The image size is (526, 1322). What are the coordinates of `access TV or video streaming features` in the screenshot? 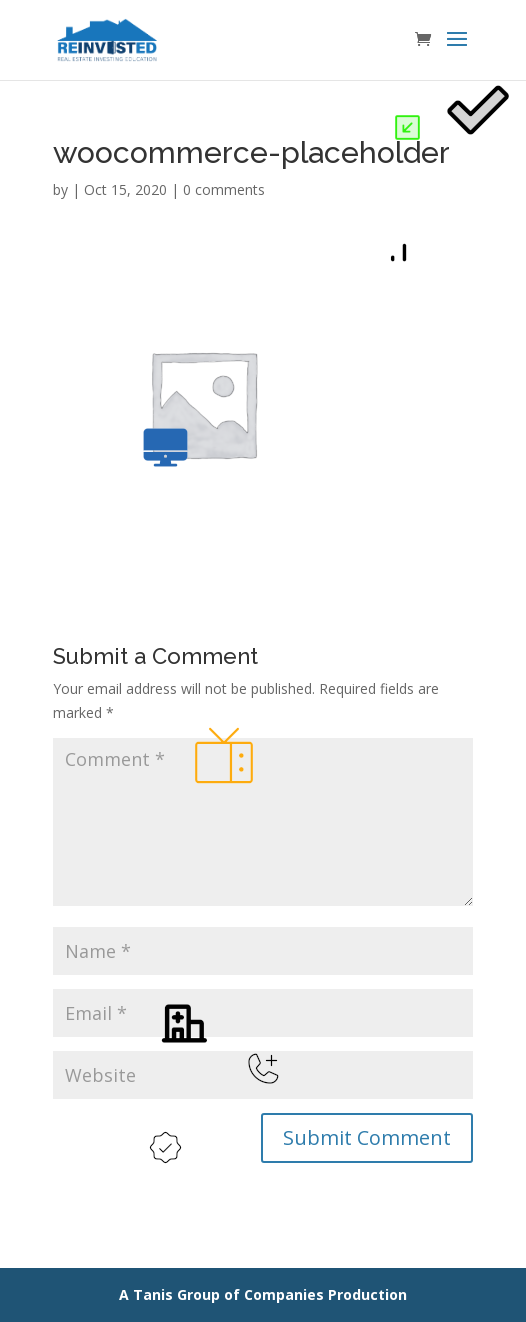 It's located at (224, 759).